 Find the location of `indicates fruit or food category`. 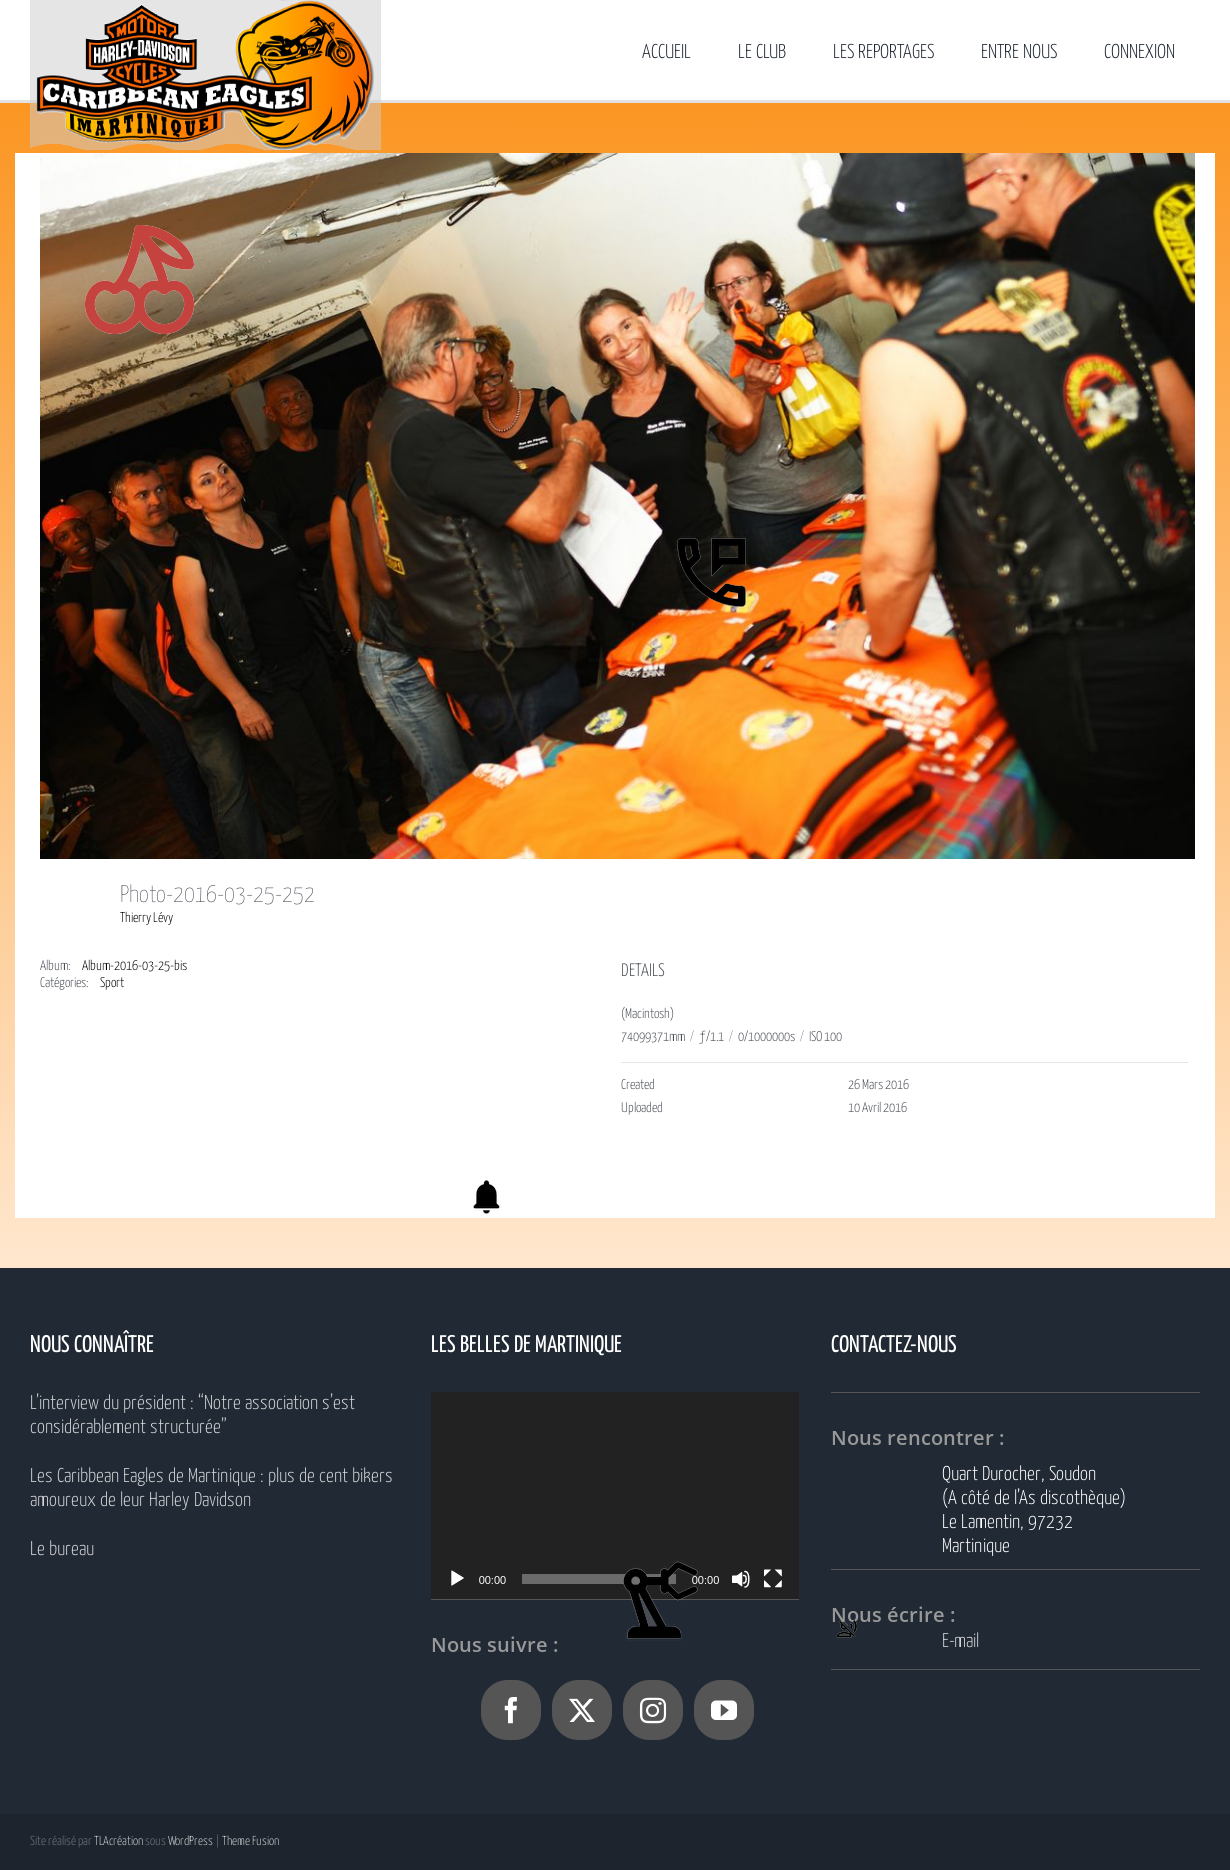

indicates fruit or food category is located at coordinates (139, 279).